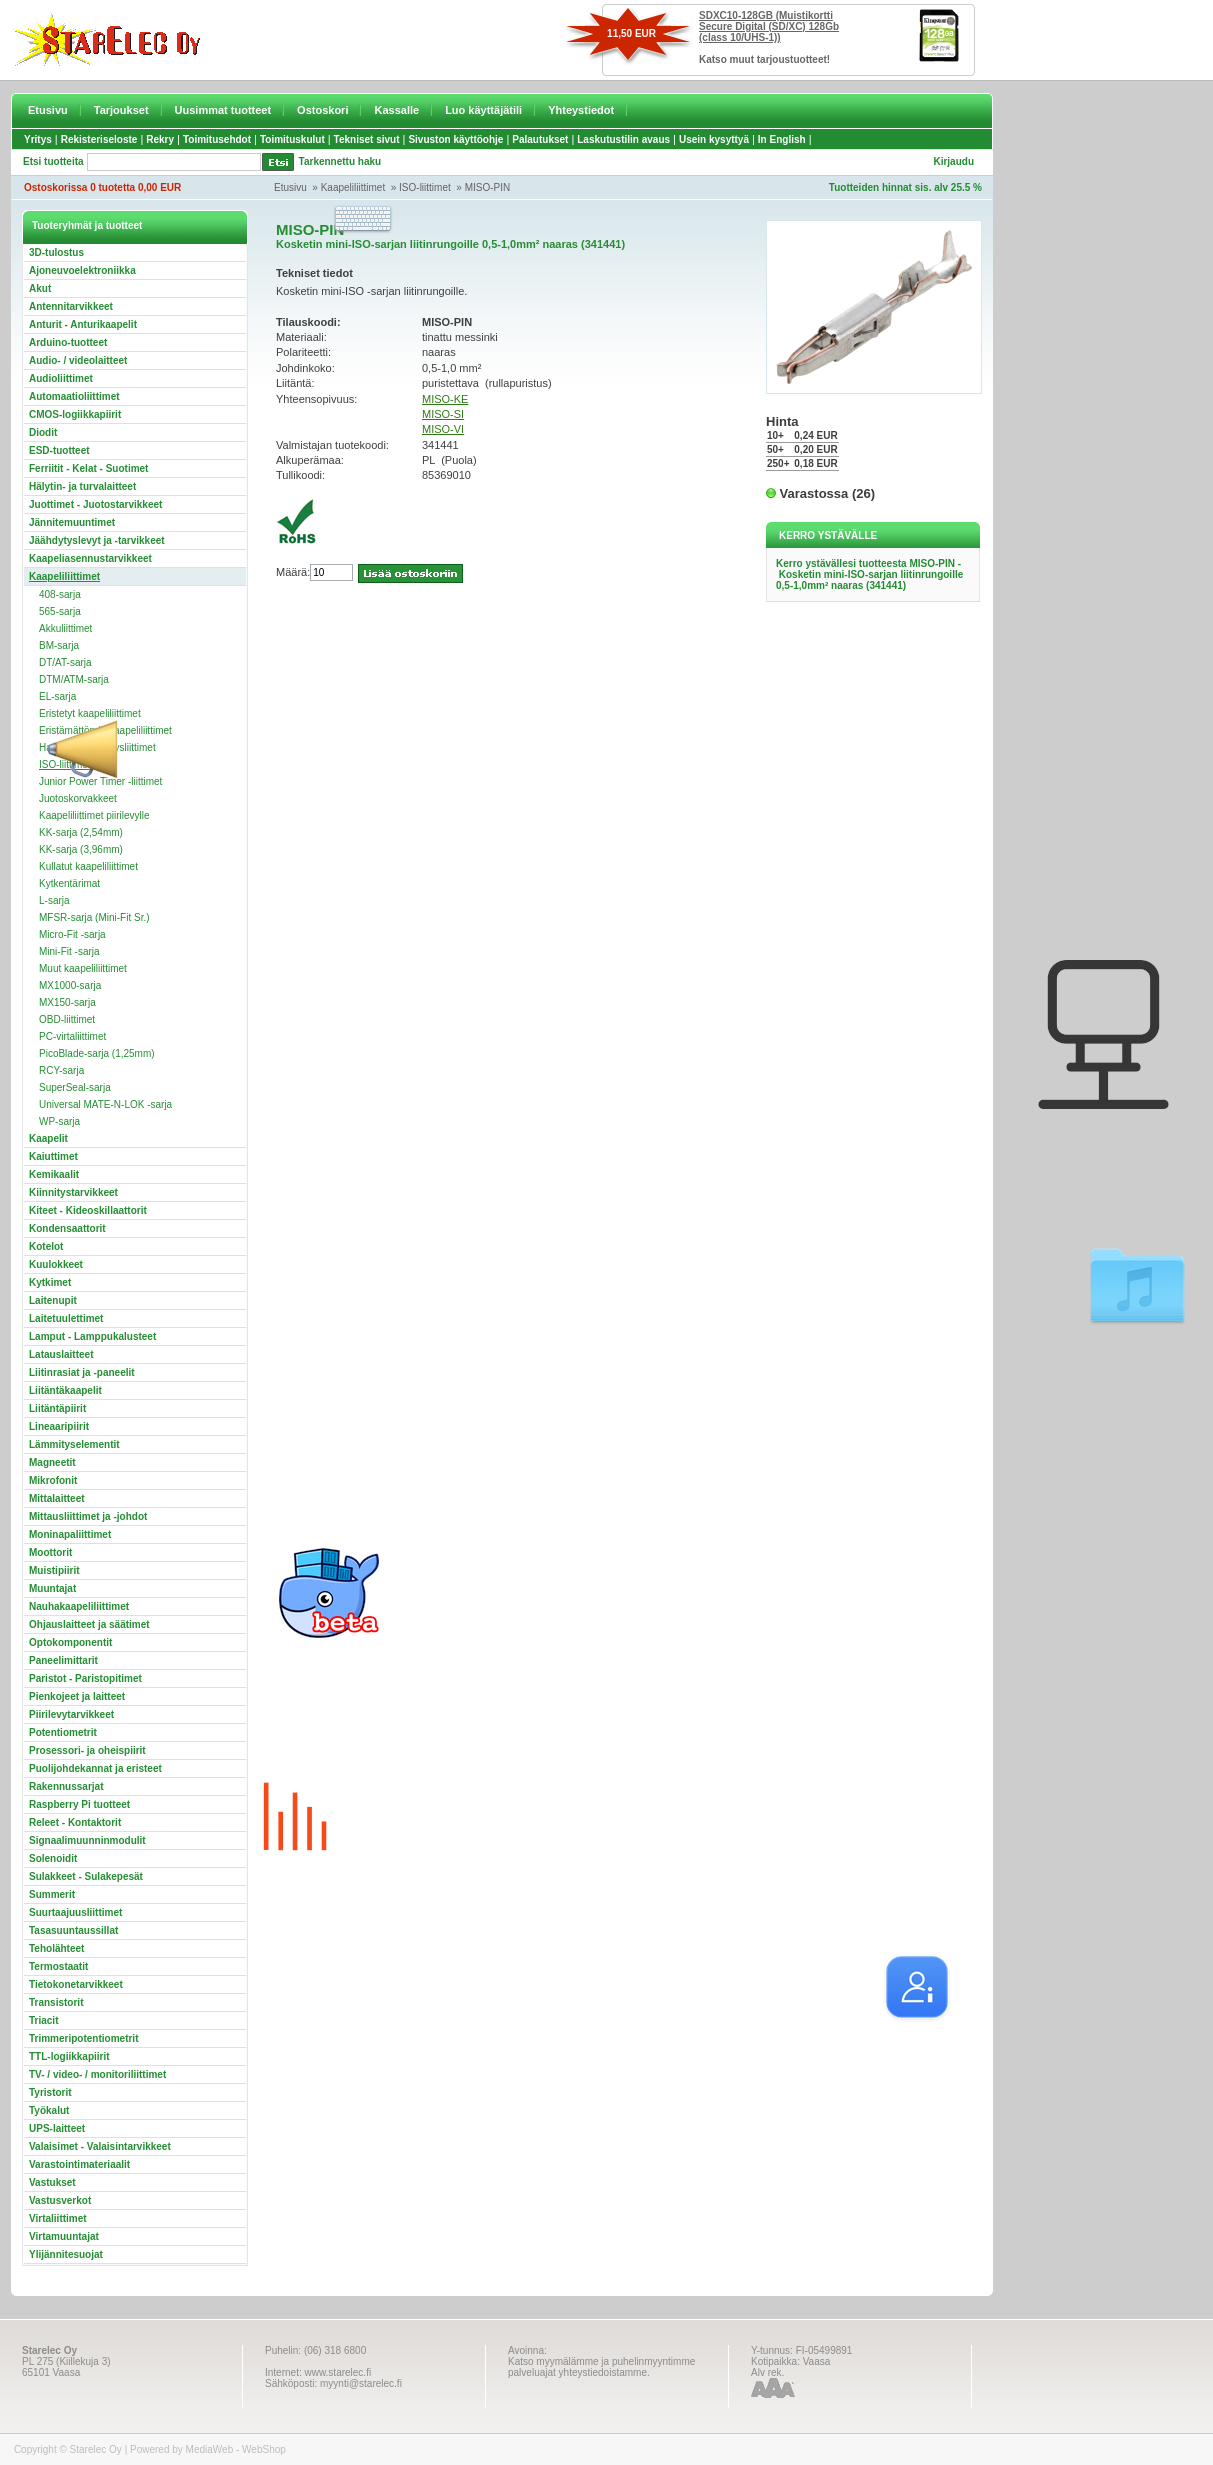 The height and width of the screenshot is (2465, 1213). I want to click on access network settings, so click(1103, 1034).